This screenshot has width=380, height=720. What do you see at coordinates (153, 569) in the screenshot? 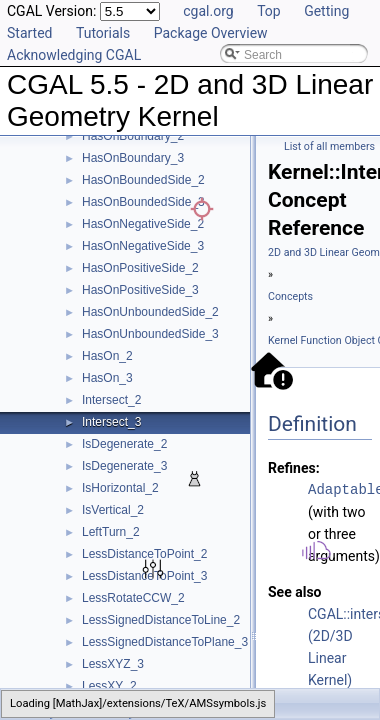
I see `adjust settings or preferences` at bounding box center [153, 569].